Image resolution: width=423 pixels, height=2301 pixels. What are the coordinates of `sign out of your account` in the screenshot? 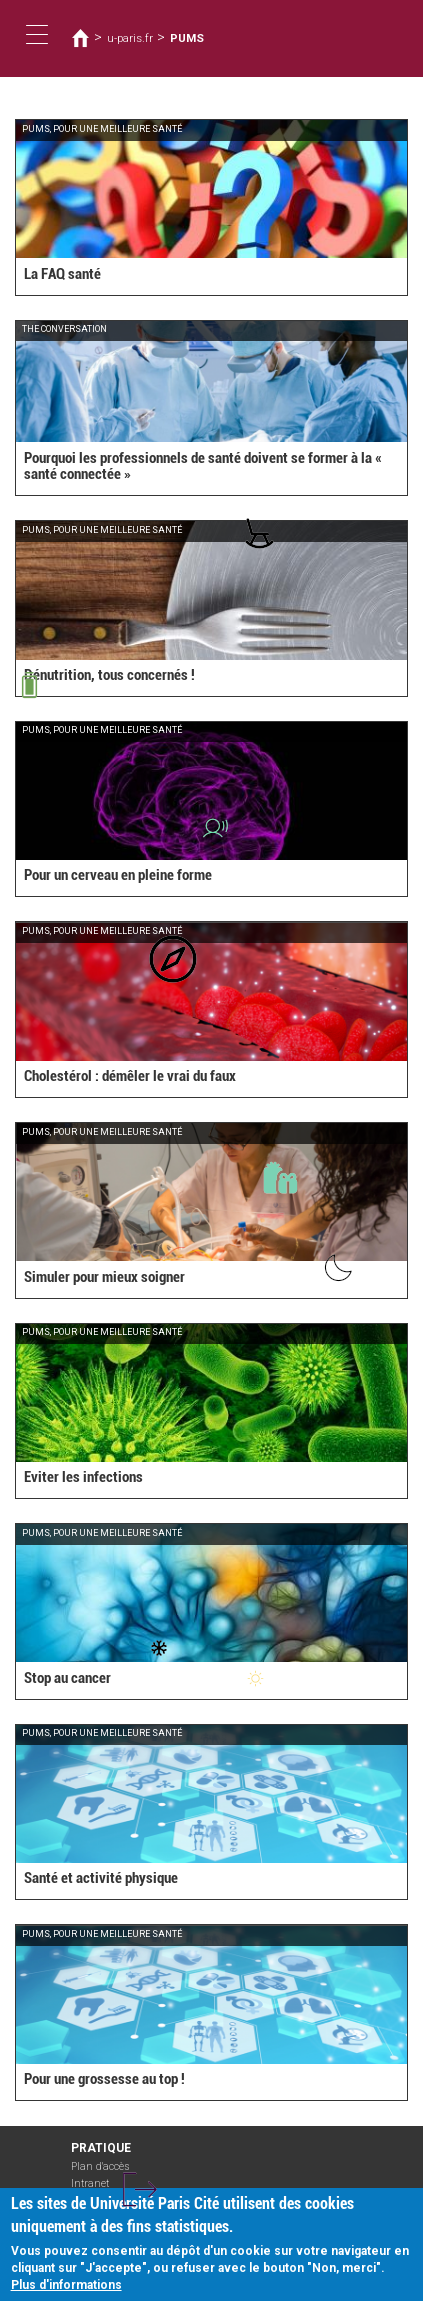 It's located at (138, 2189).